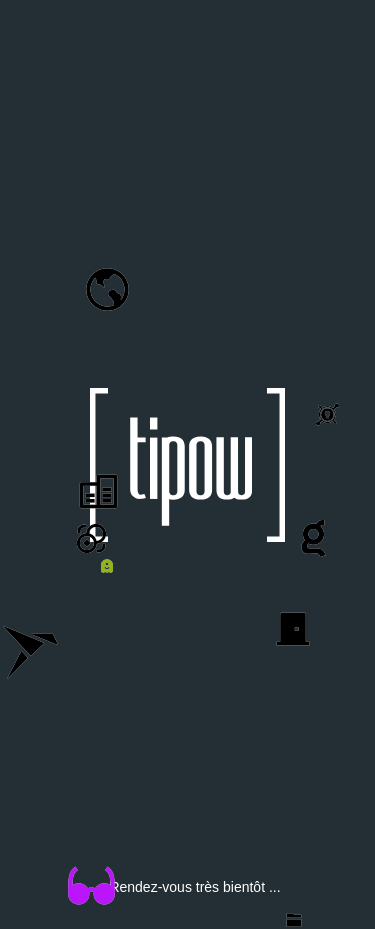 The height and width of the screenshot is (929, 375). I want to click on switch to global or worldwide view, so click(107, 289).